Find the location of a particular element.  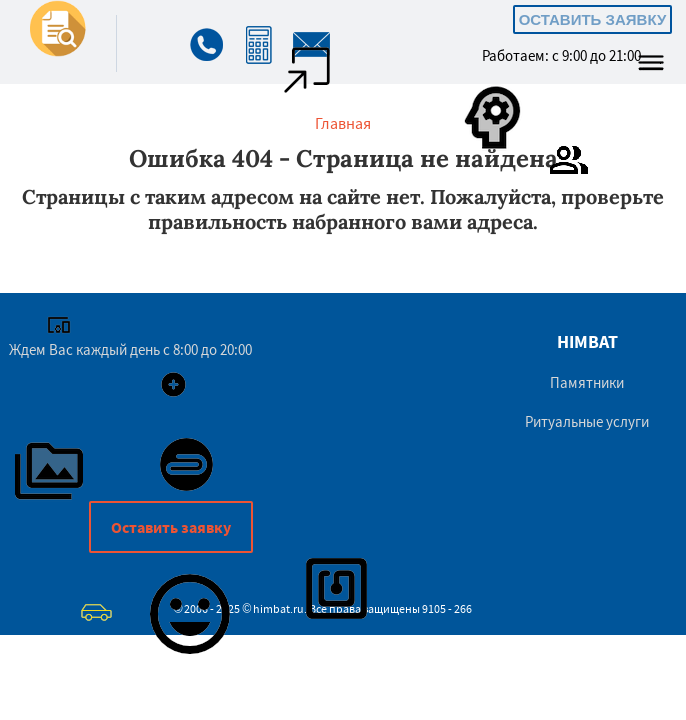

tag people in a photo is located at coordinates (190, 614).